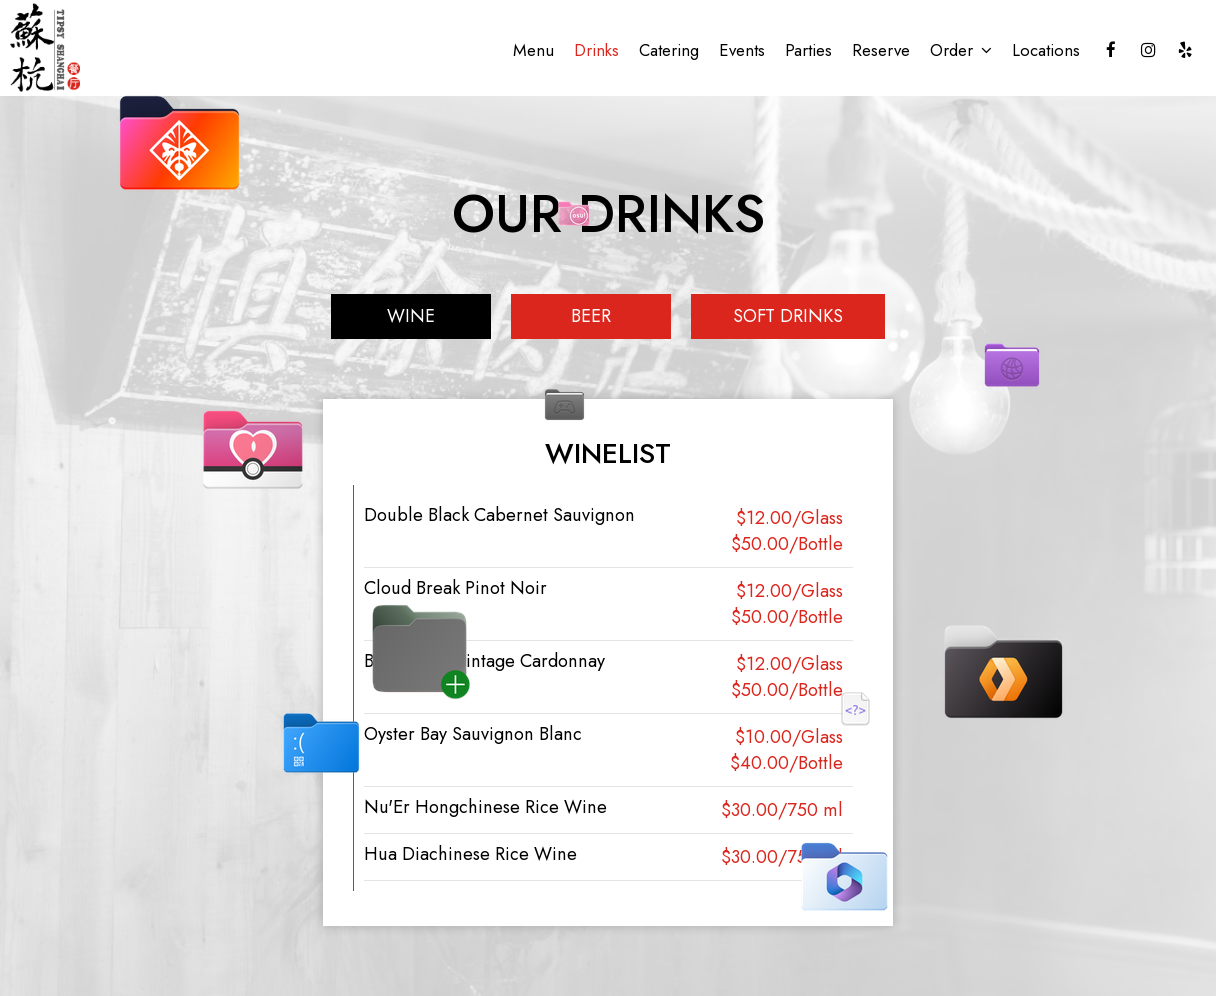 The image size is (1216, 996). What do you see at coordinates (179, 146) in the screenshot?
I see `open HP Omen gaming software folder` at bounding box center [179, 146].